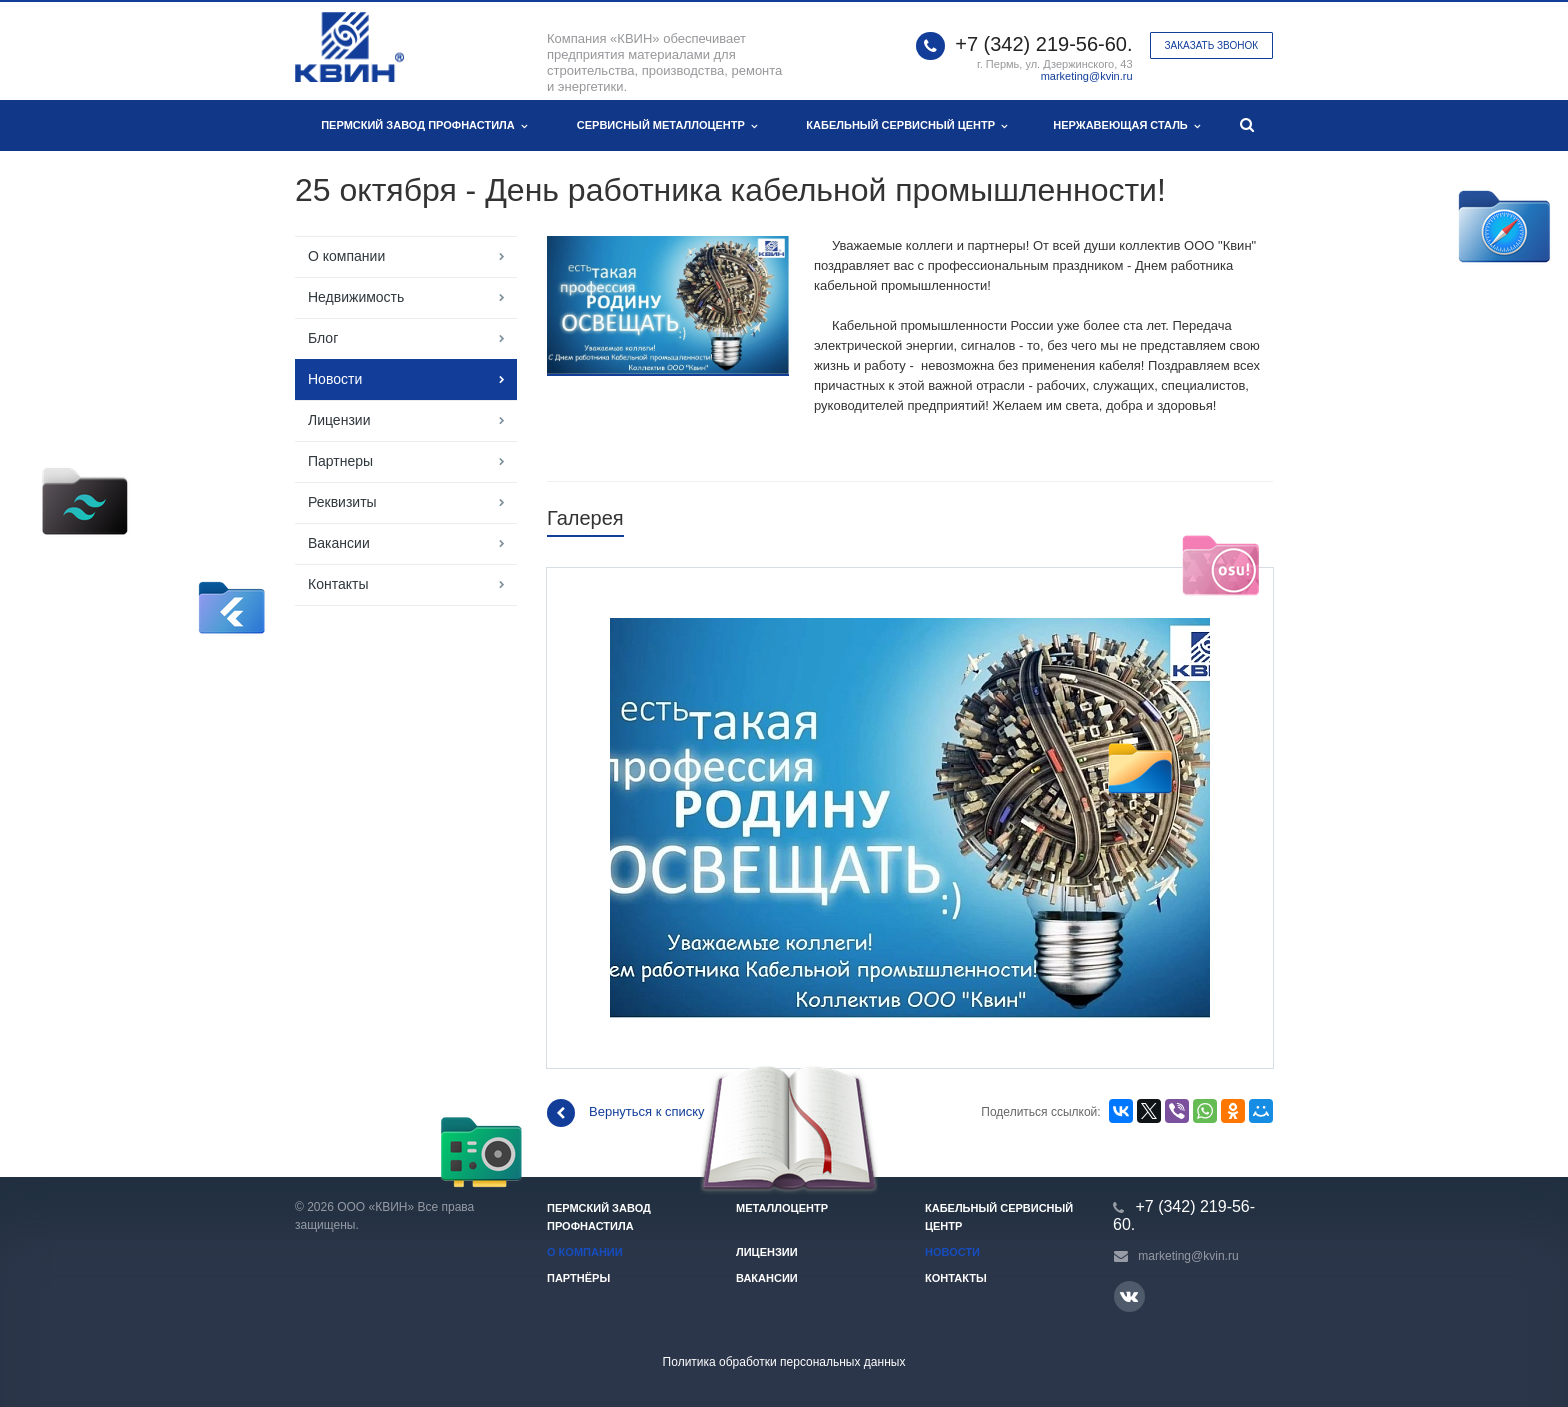 This screenshot has height=1407, width=1568. Describe the element at coordinates (1140, 770) in the screenshot. I see `open your files folder` at that location.